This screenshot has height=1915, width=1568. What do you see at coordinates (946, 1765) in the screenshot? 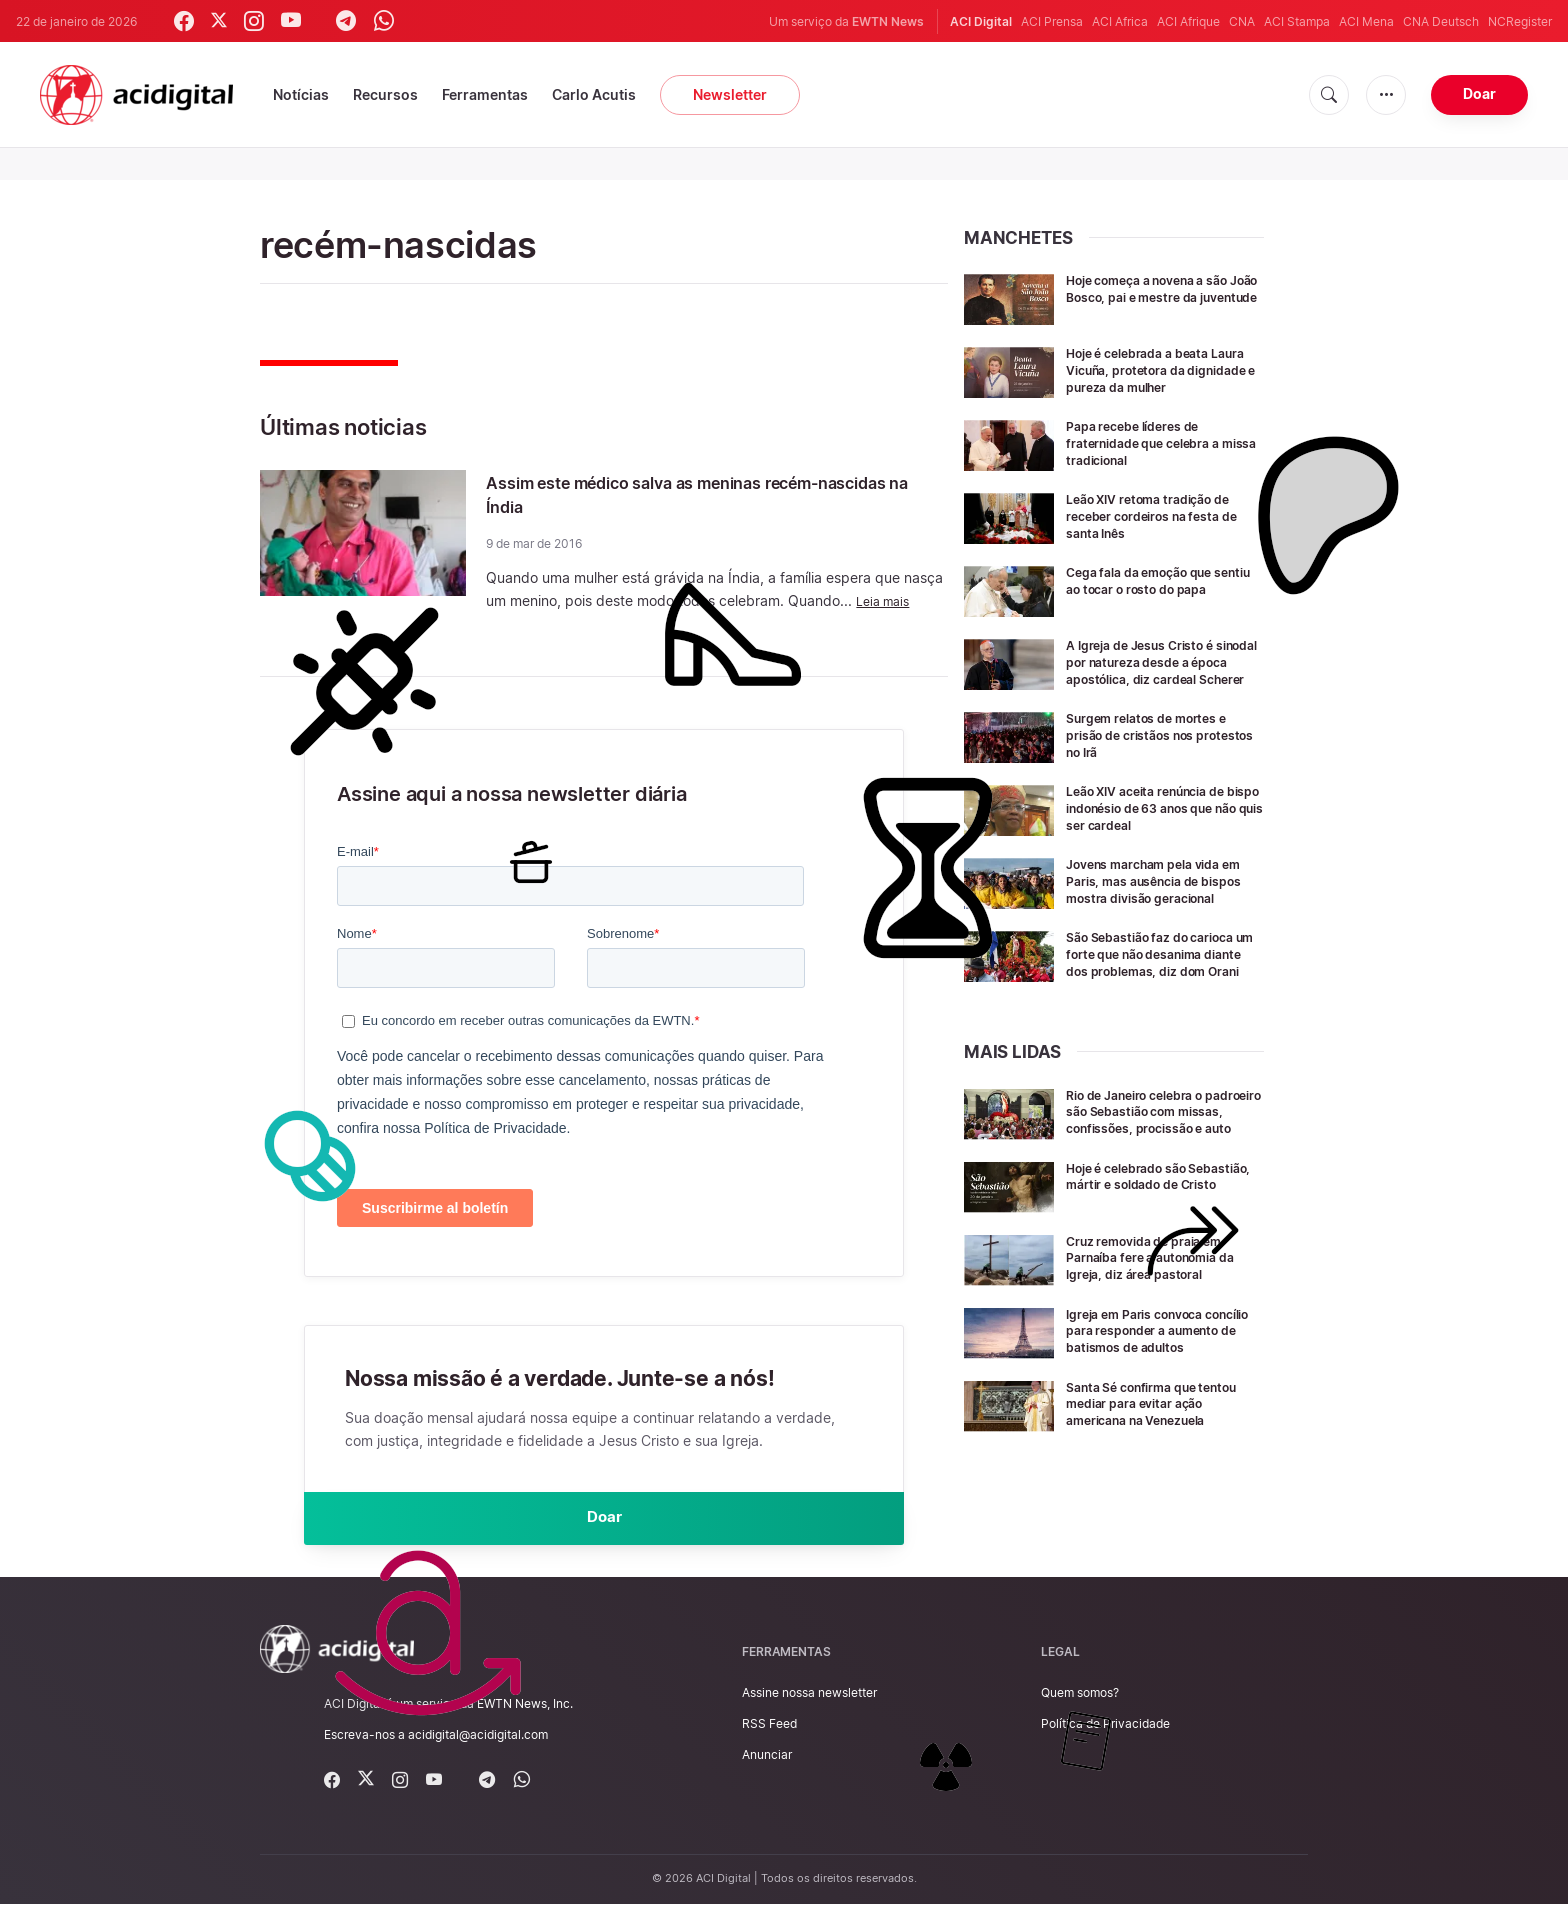
I see `indicates radioactive or hazardous material warning` at bounding box center [946, 1765].